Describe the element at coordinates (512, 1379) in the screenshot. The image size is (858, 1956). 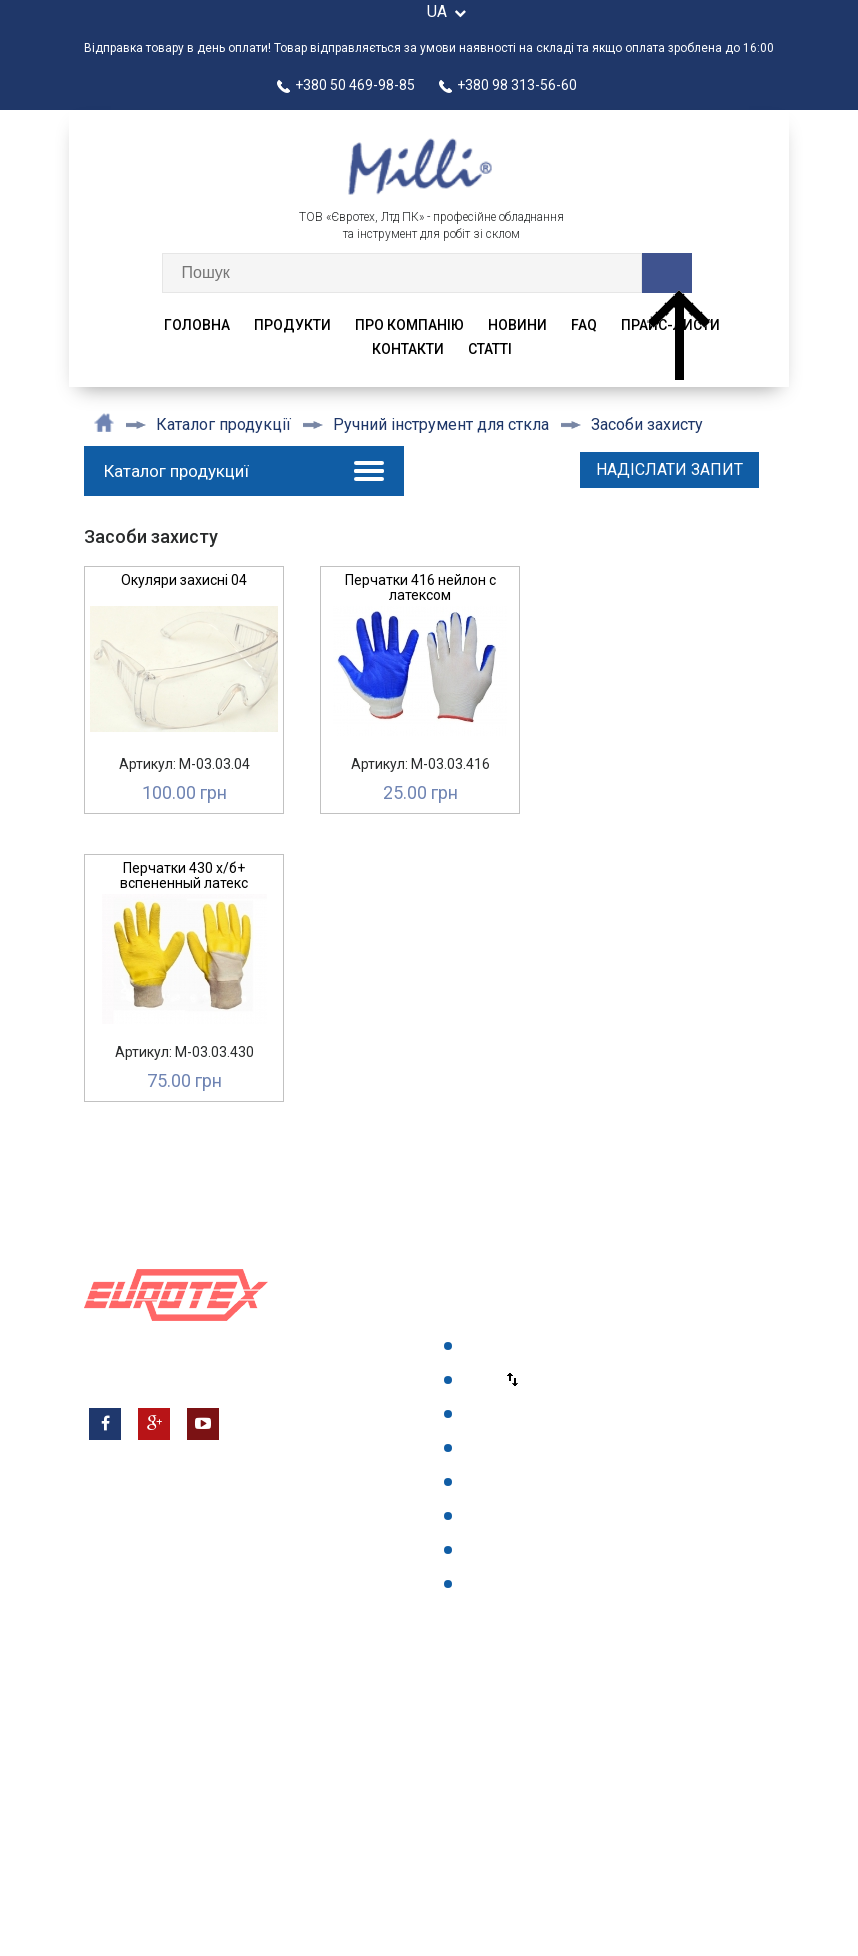
I see `import or export data` at that location.